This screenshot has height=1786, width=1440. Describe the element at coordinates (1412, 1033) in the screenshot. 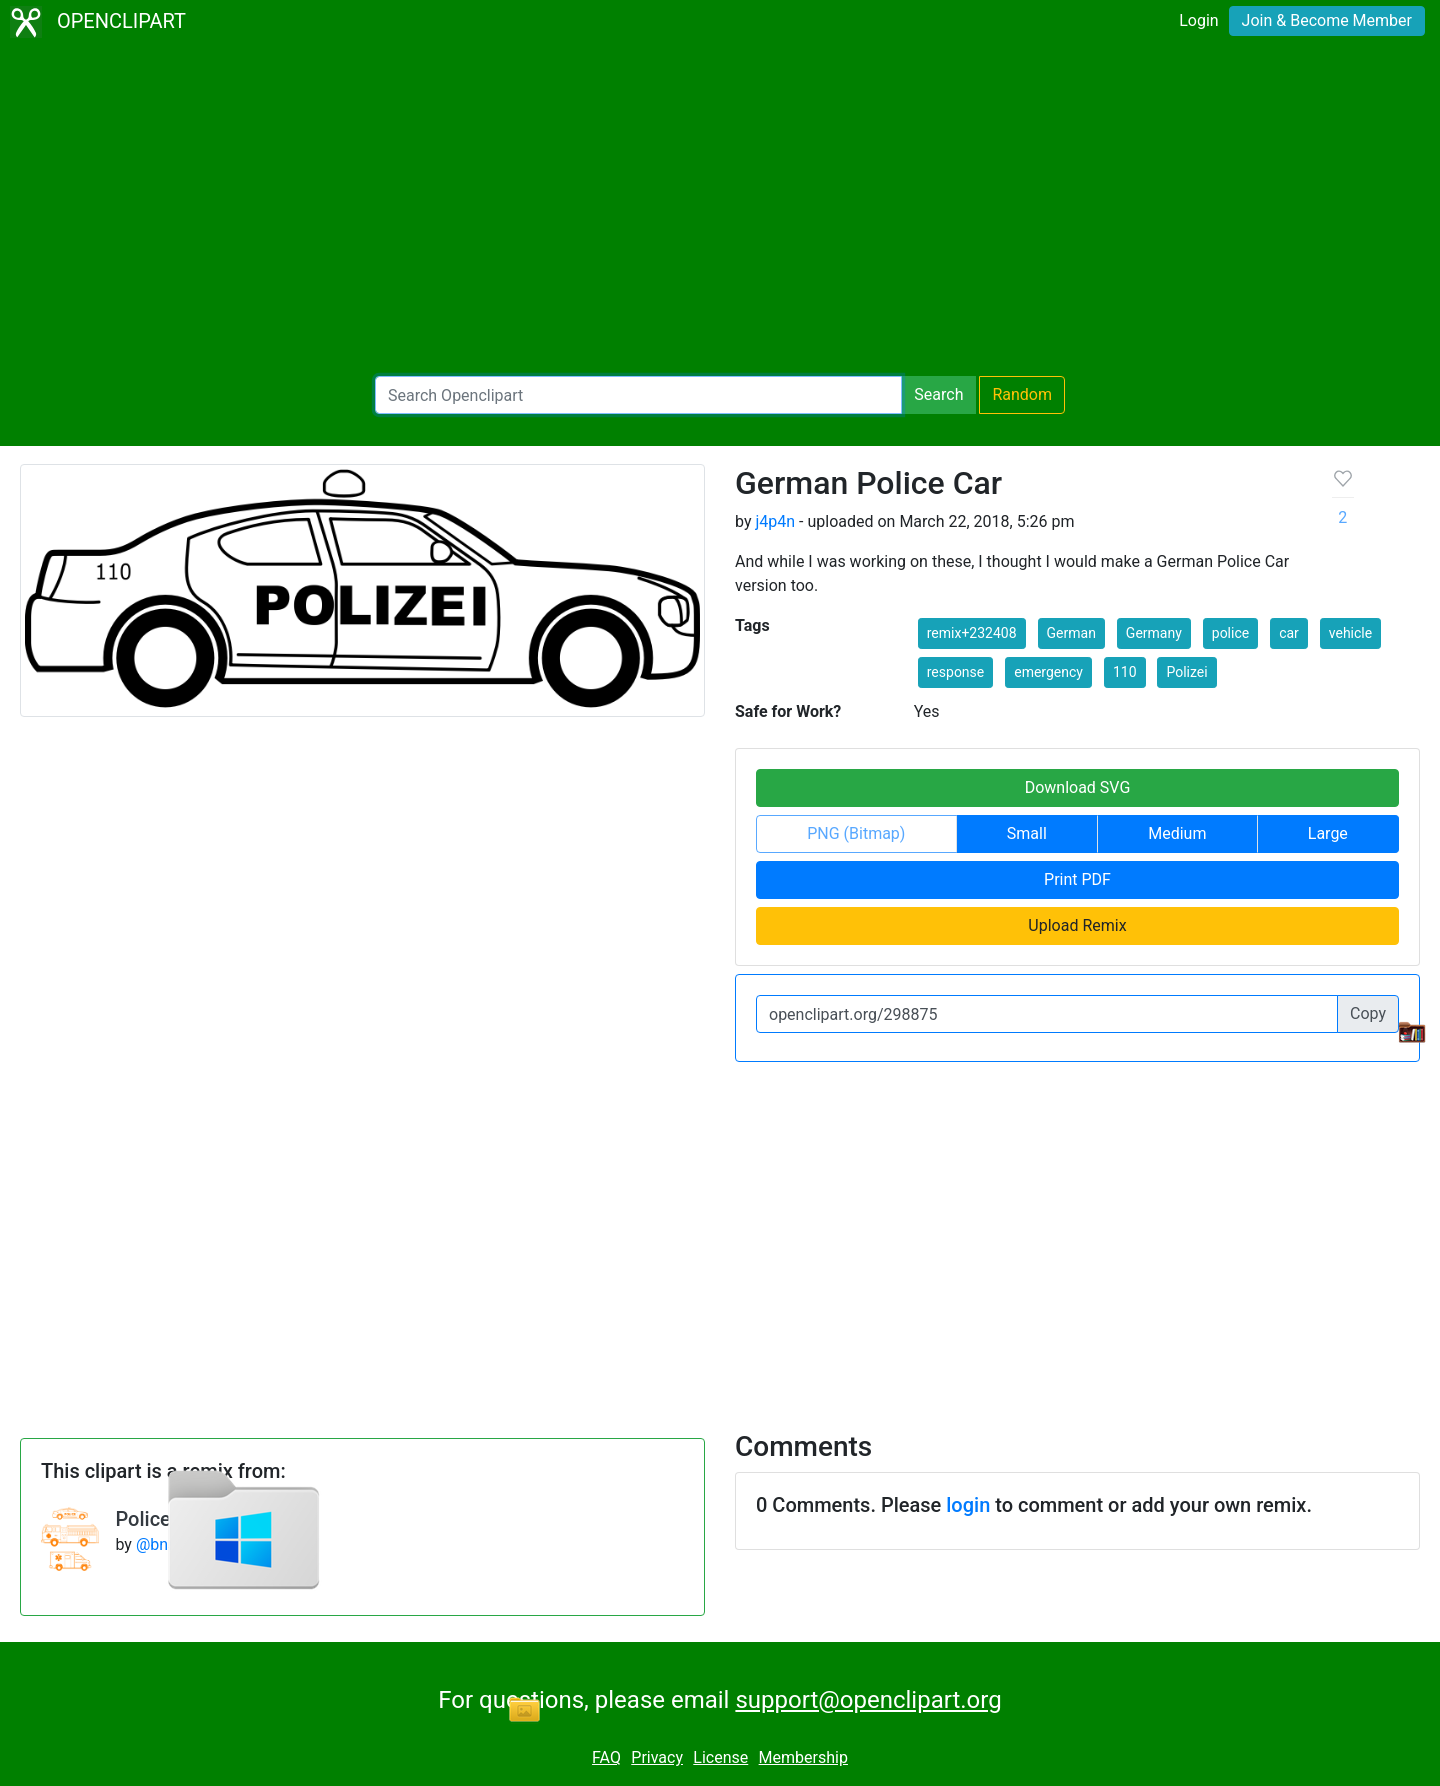

I see `open your books or ebooks library folder` at that location.